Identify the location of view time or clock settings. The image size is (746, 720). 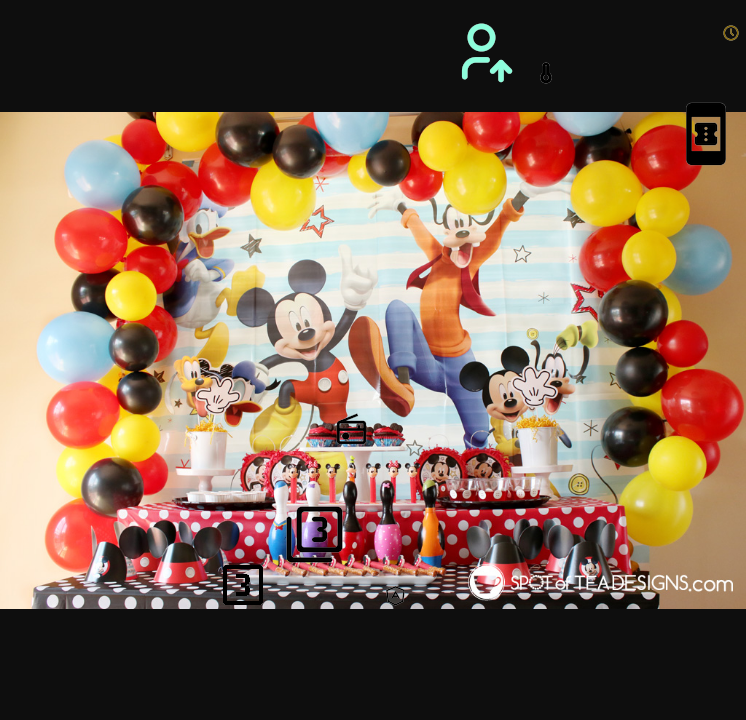
(731, 33).